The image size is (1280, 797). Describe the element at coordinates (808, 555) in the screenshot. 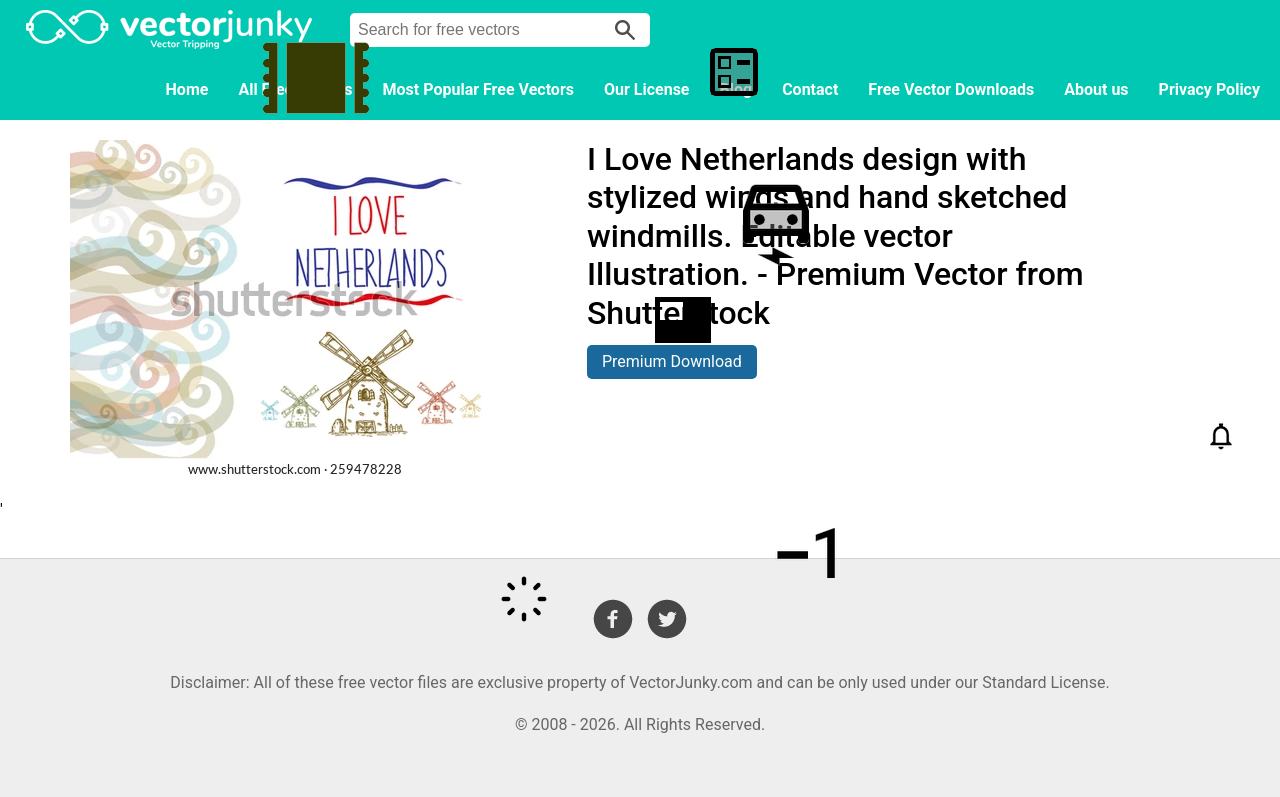

I see `decrease exposure by one stop` at that location.